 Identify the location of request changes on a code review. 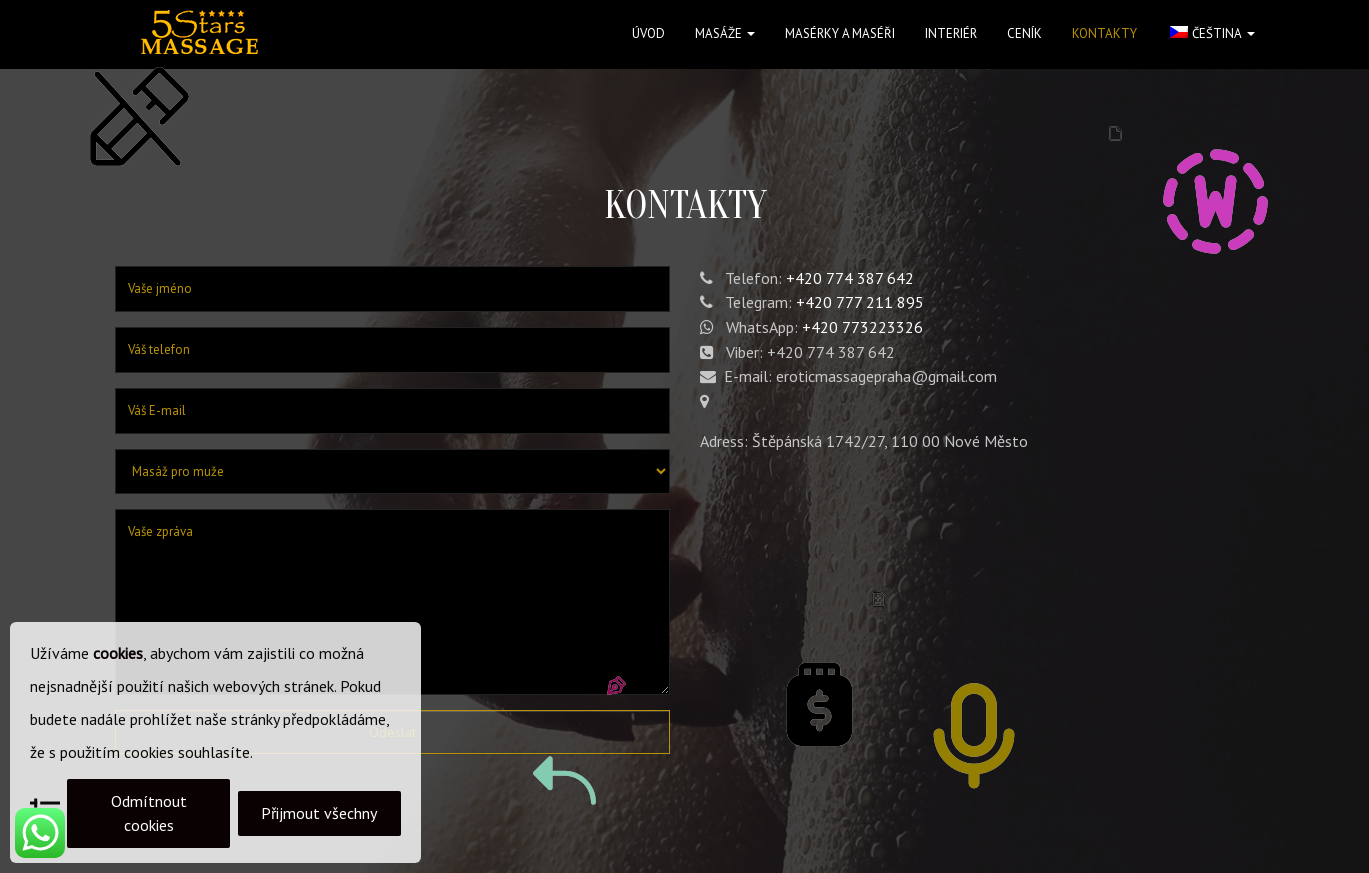
(878, 599).